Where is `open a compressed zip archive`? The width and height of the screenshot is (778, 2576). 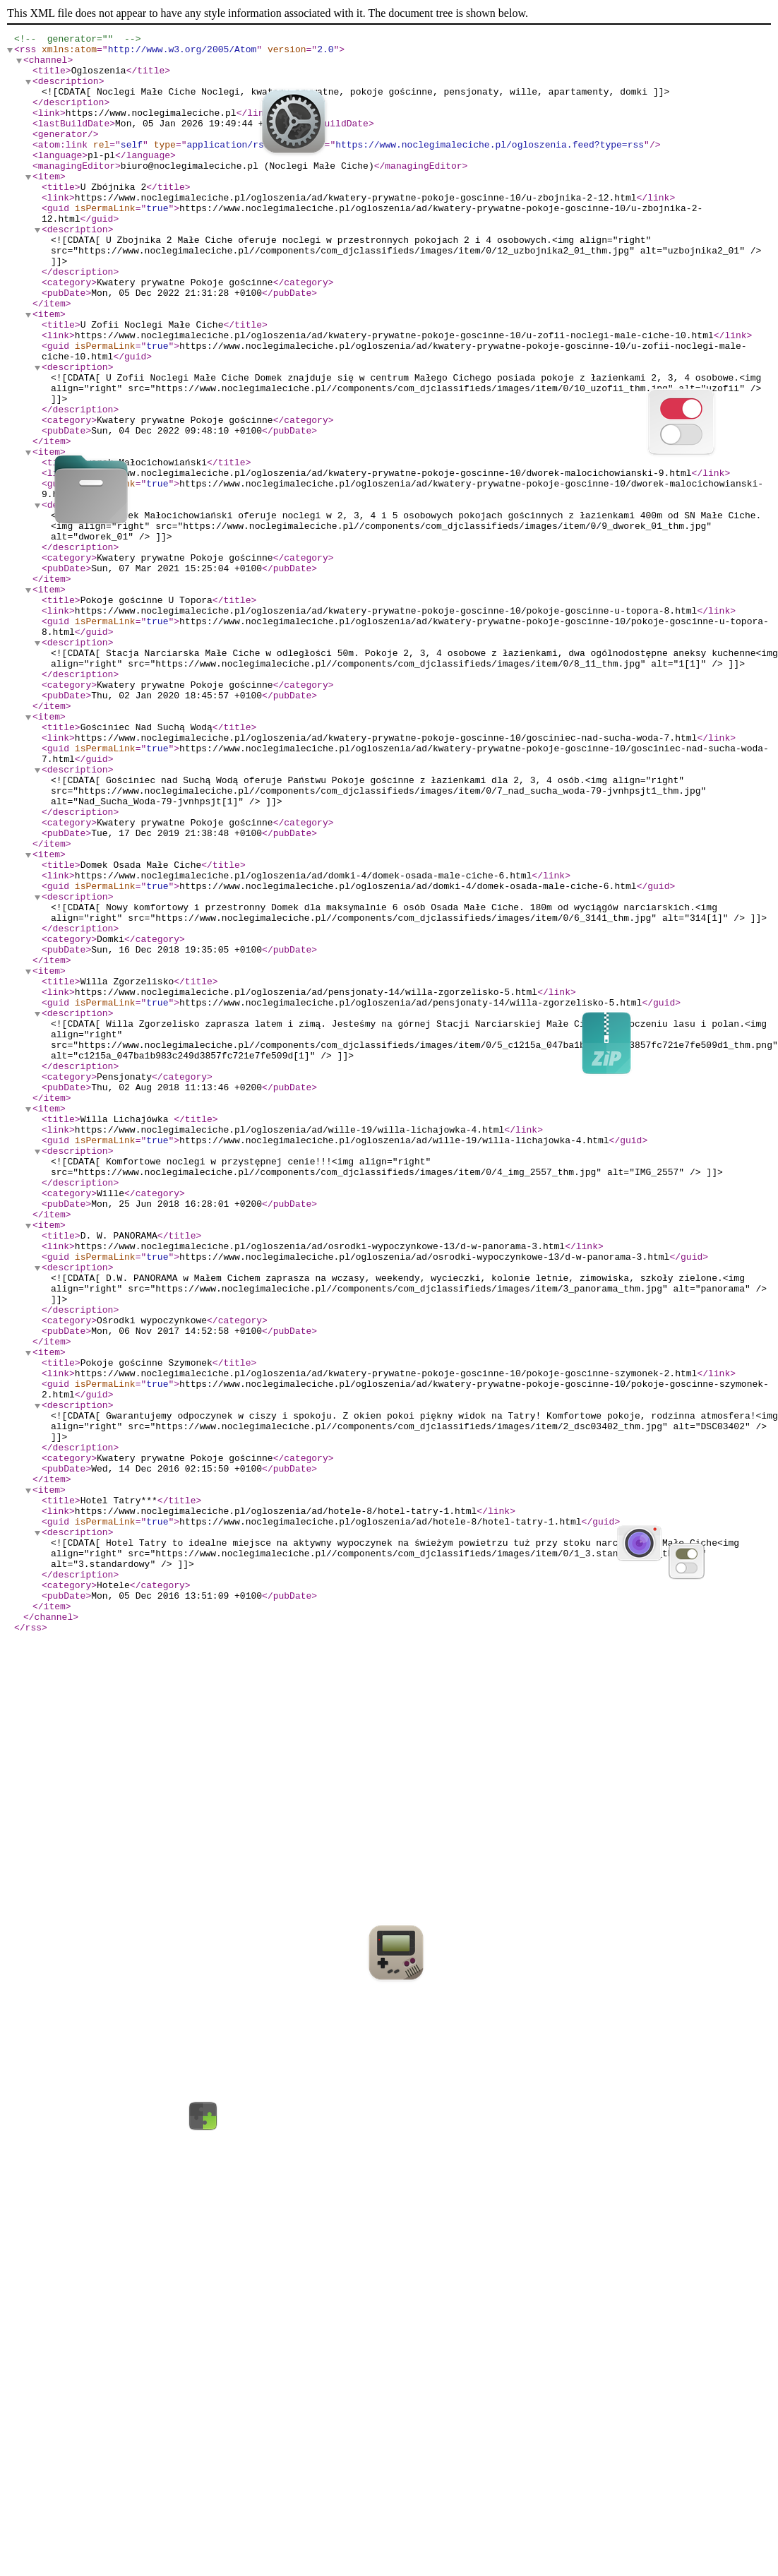
open a compressed zip archive is located at coordinates (606, 1043).